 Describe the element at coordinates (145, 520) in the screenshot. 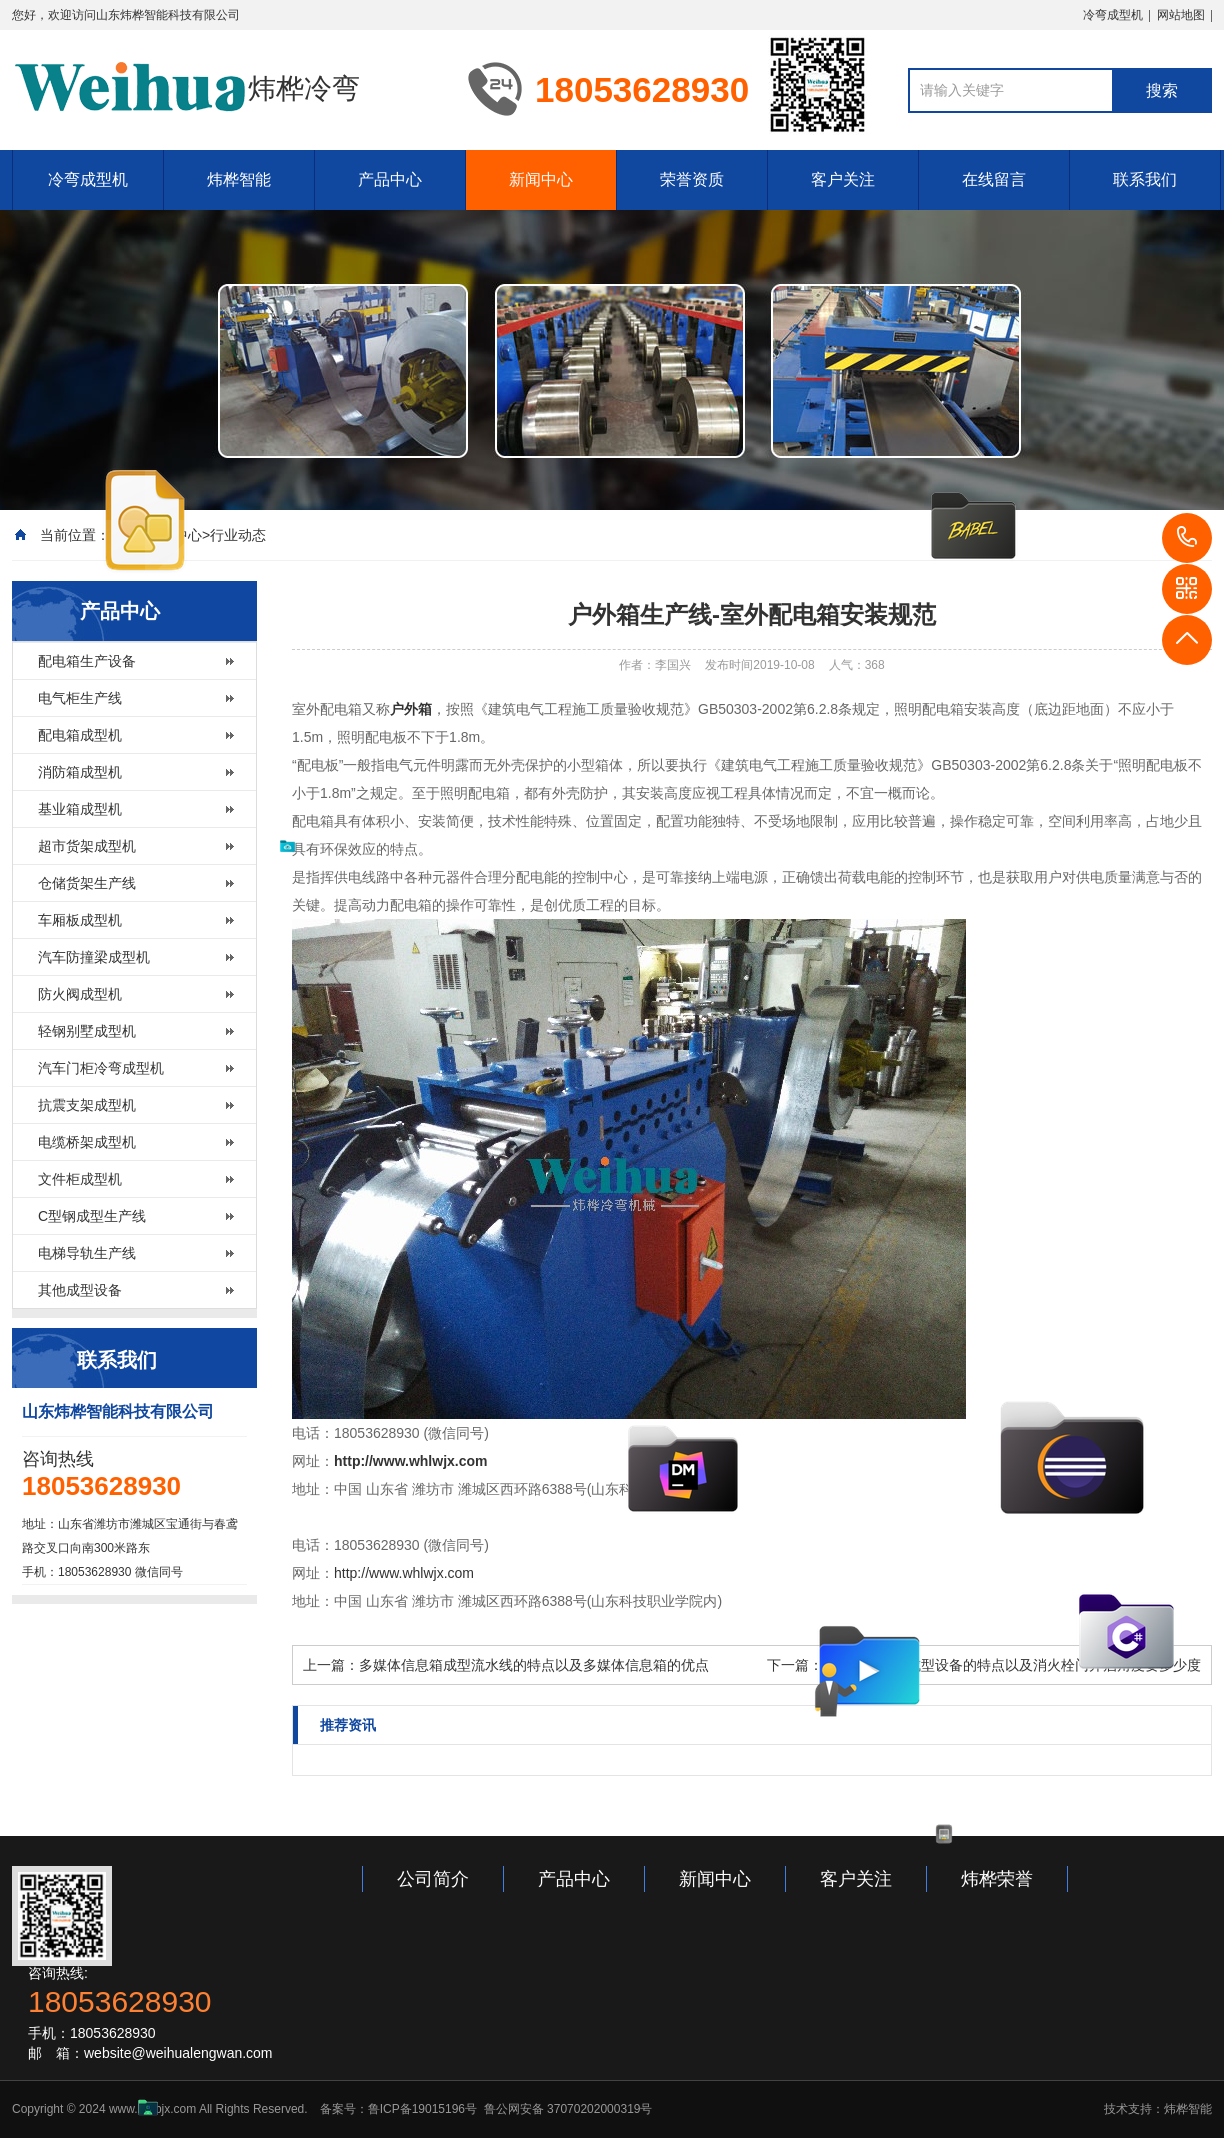

I see `libreoffice draw document file` at that location.